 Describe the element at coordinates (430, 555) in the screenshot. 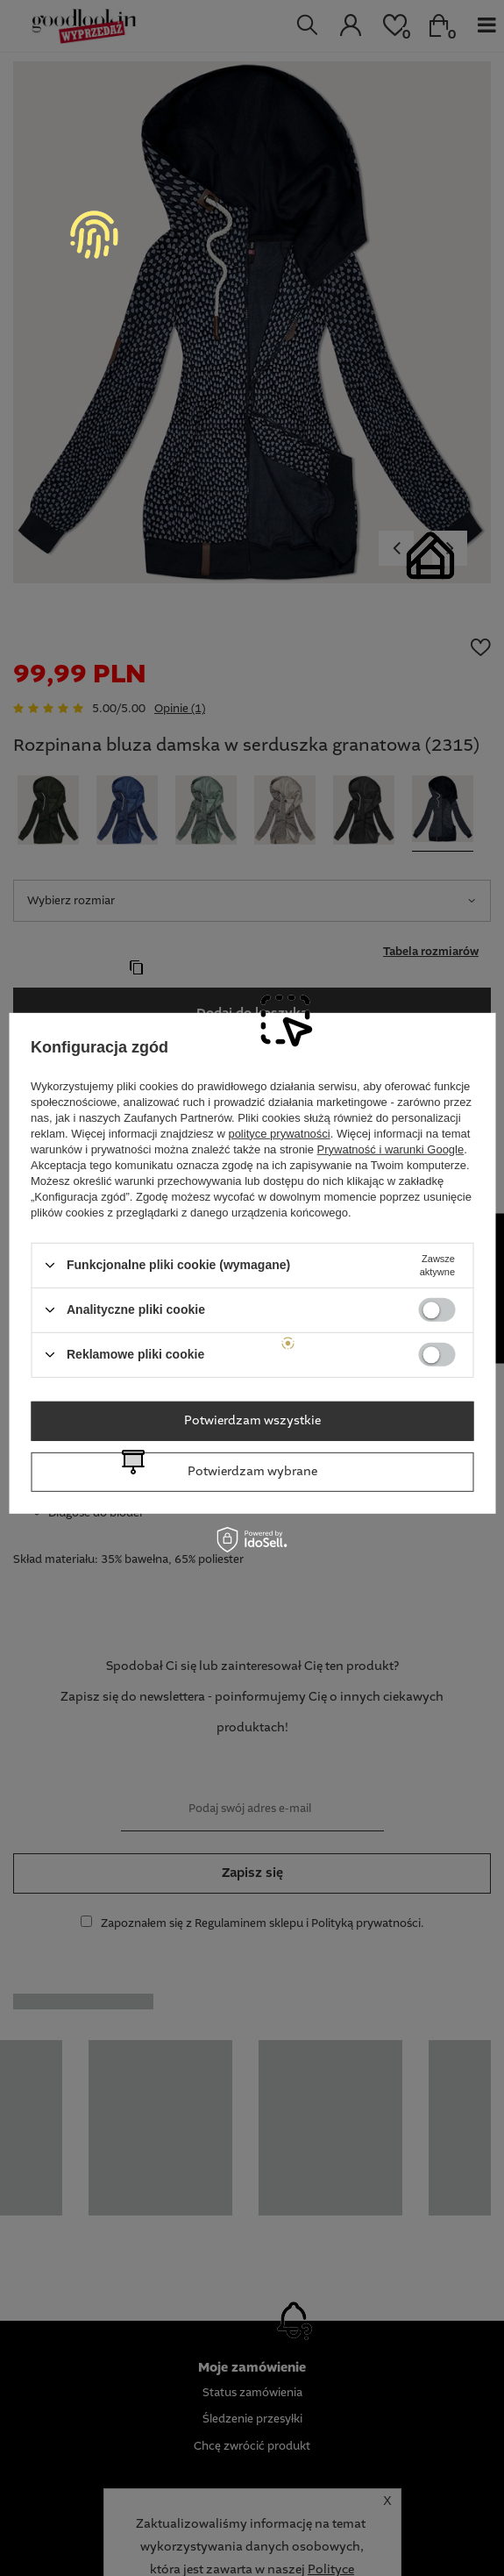

I see `open google home app` at that location.